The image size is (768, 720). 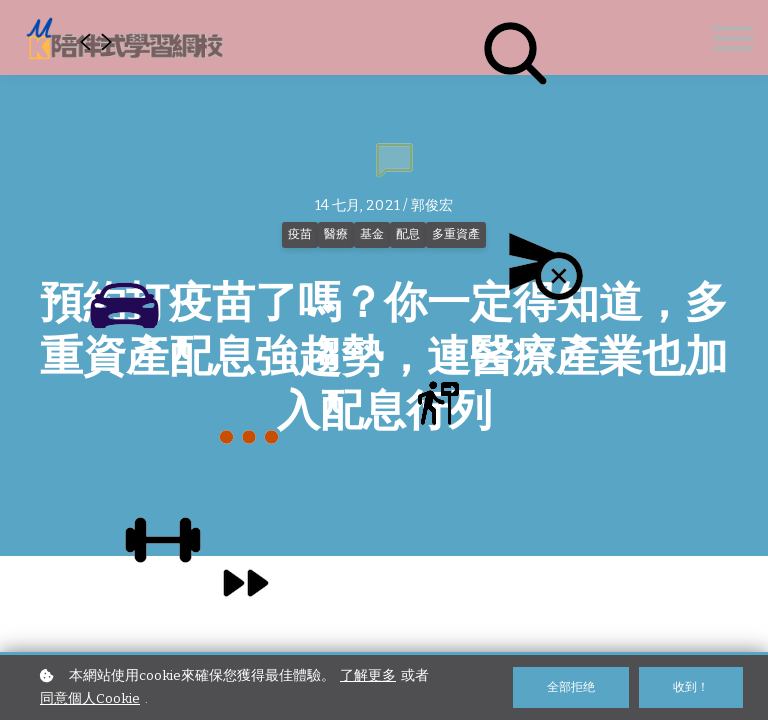 I want to click on cancel a scheduled message, so click(x=544, y=261).